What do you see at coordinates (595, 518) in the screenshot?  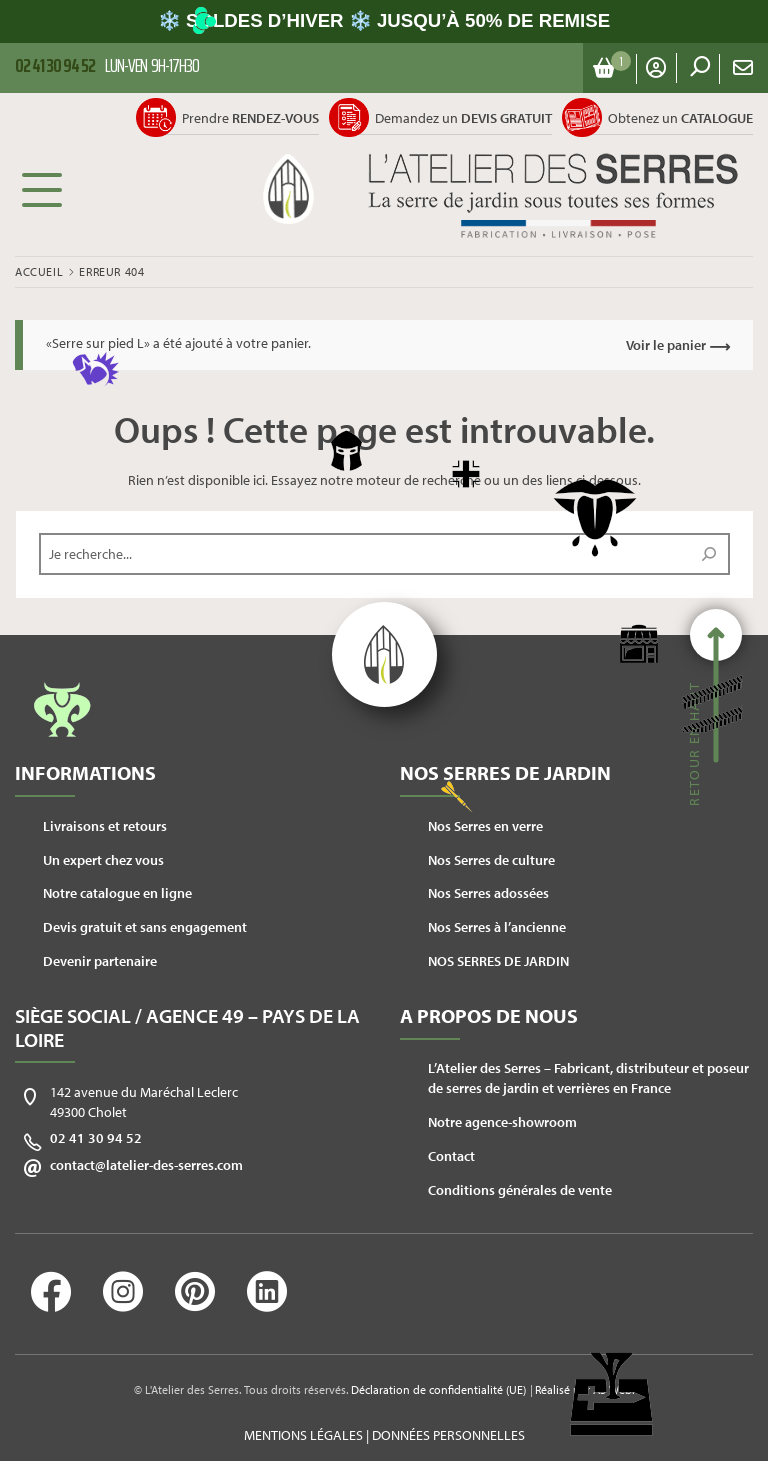 I see `select tongue or taste-related action in a game` at bounding box center [595, 518].